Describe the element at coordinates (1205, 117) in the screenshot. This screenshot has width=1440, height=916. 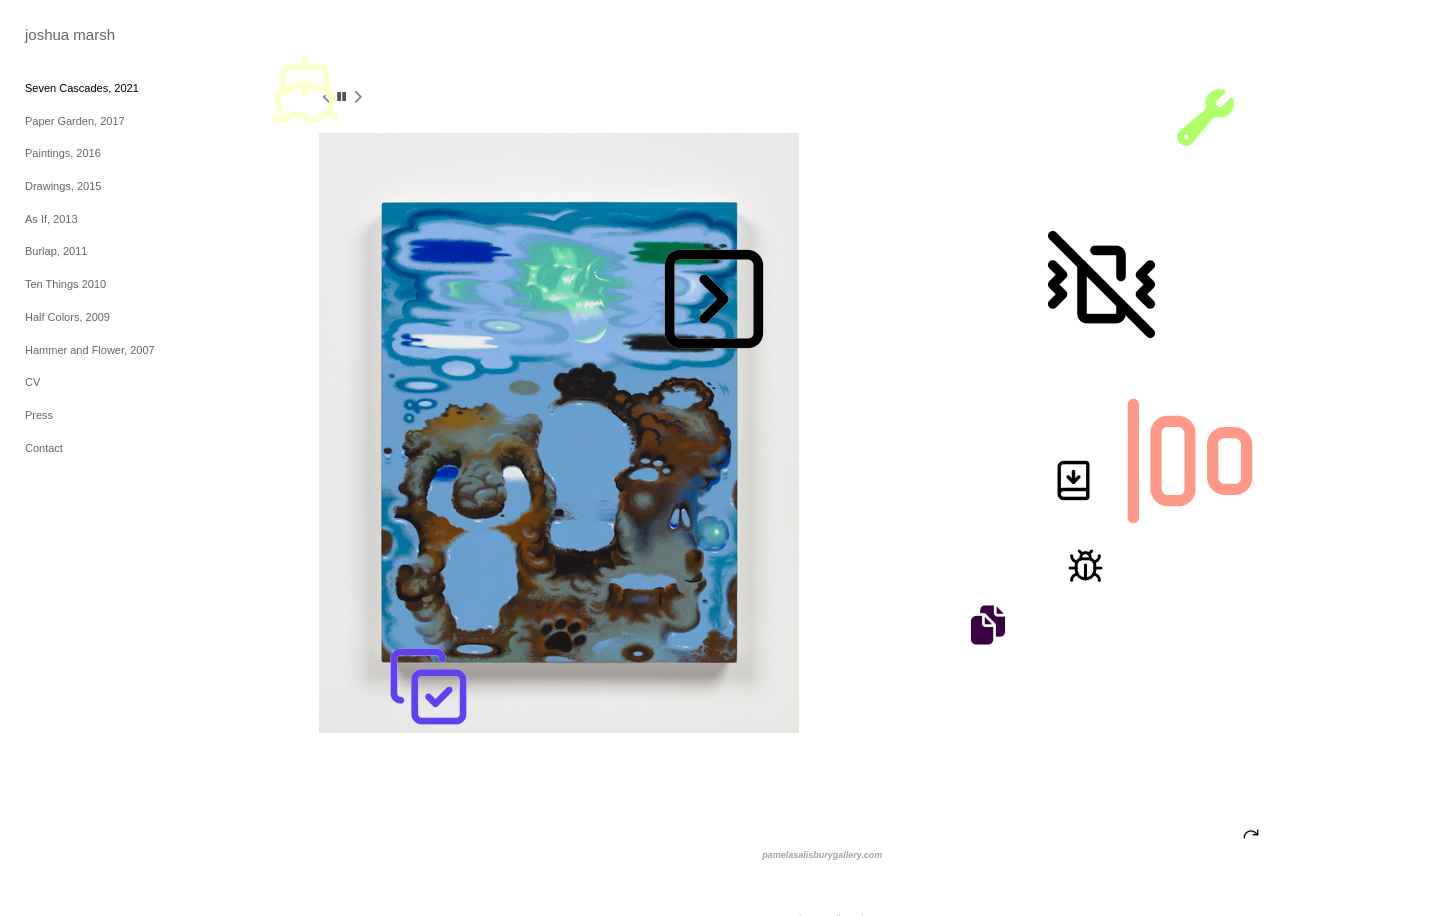
I see `access settings or preferences` at that location.